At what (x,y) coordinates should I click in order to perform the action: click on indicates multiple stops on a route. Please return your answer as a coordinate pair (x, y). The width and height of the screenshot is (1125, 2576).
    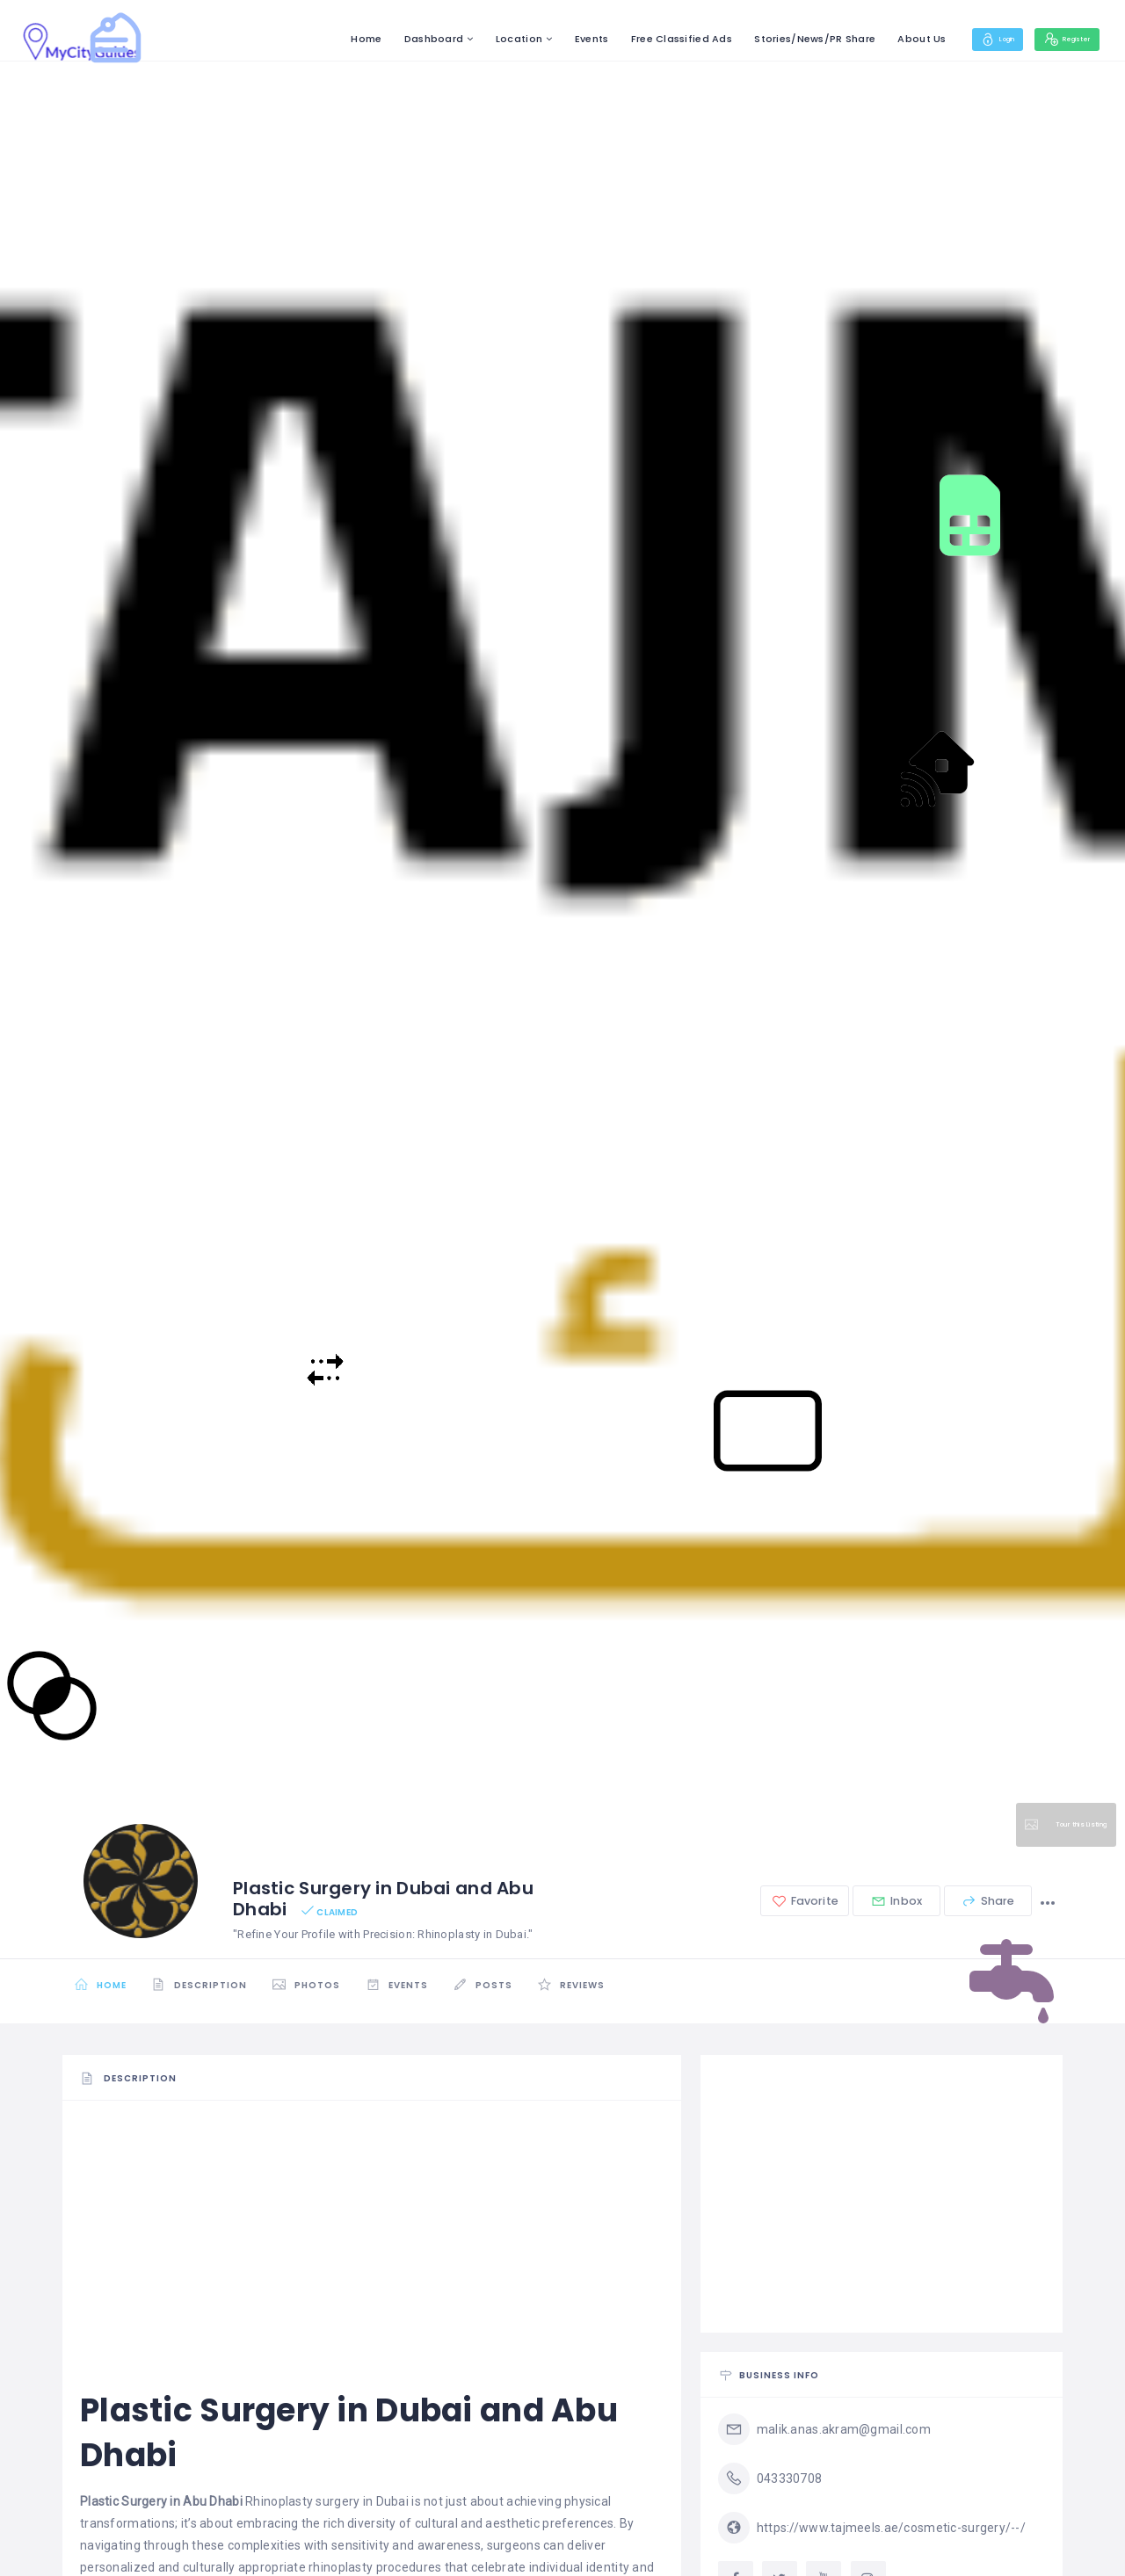
    Looking at the image, I should click on (325, 1370).